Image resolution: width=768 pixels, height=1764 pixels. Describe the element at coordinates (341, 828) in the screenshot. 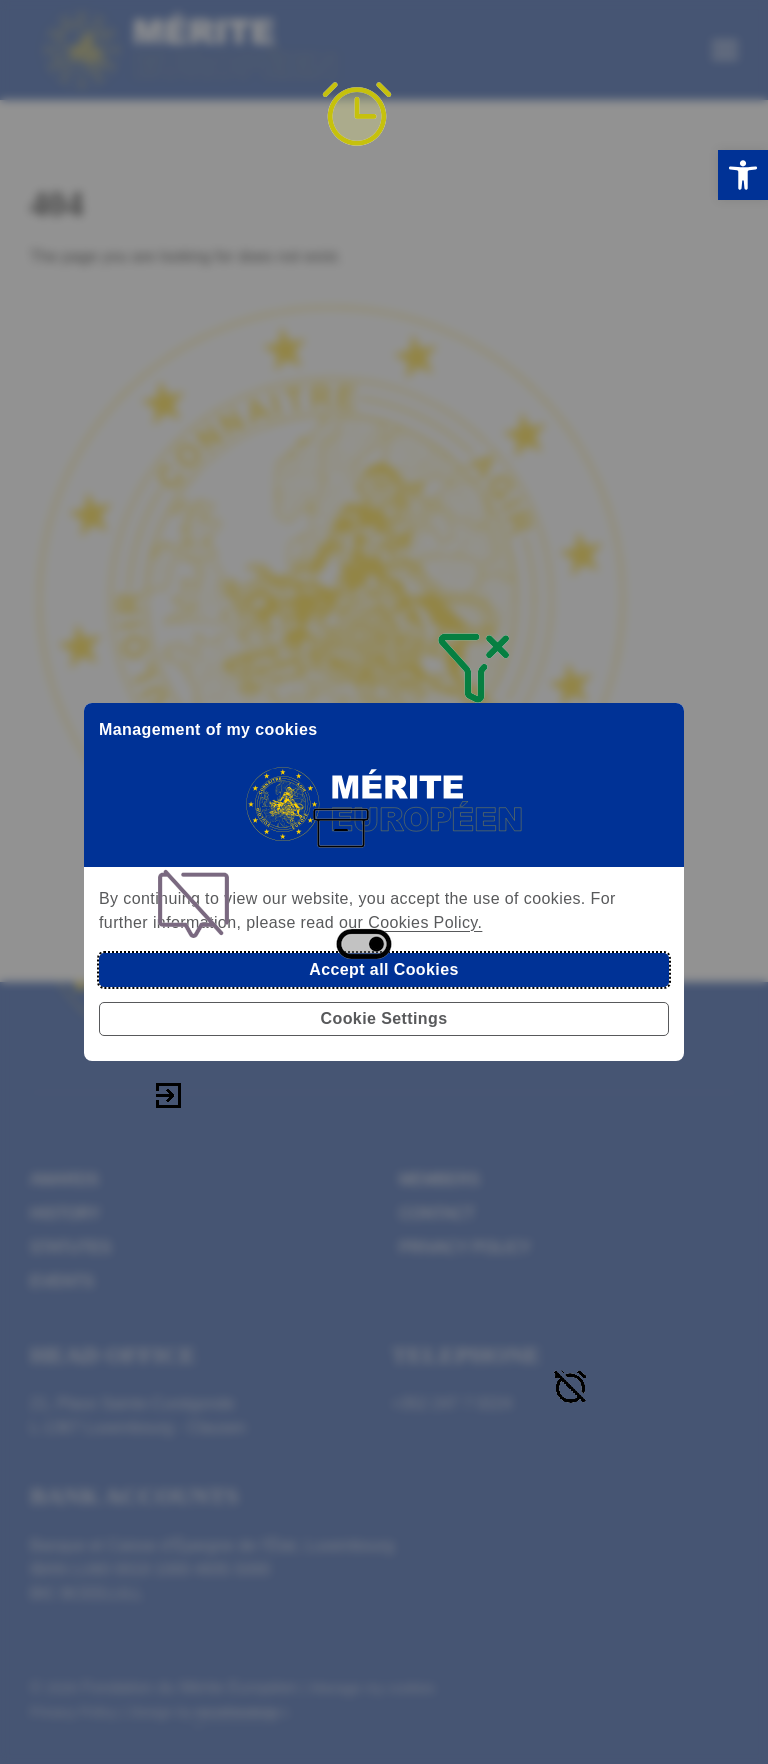

I see `archive an item or conversation` at that location.